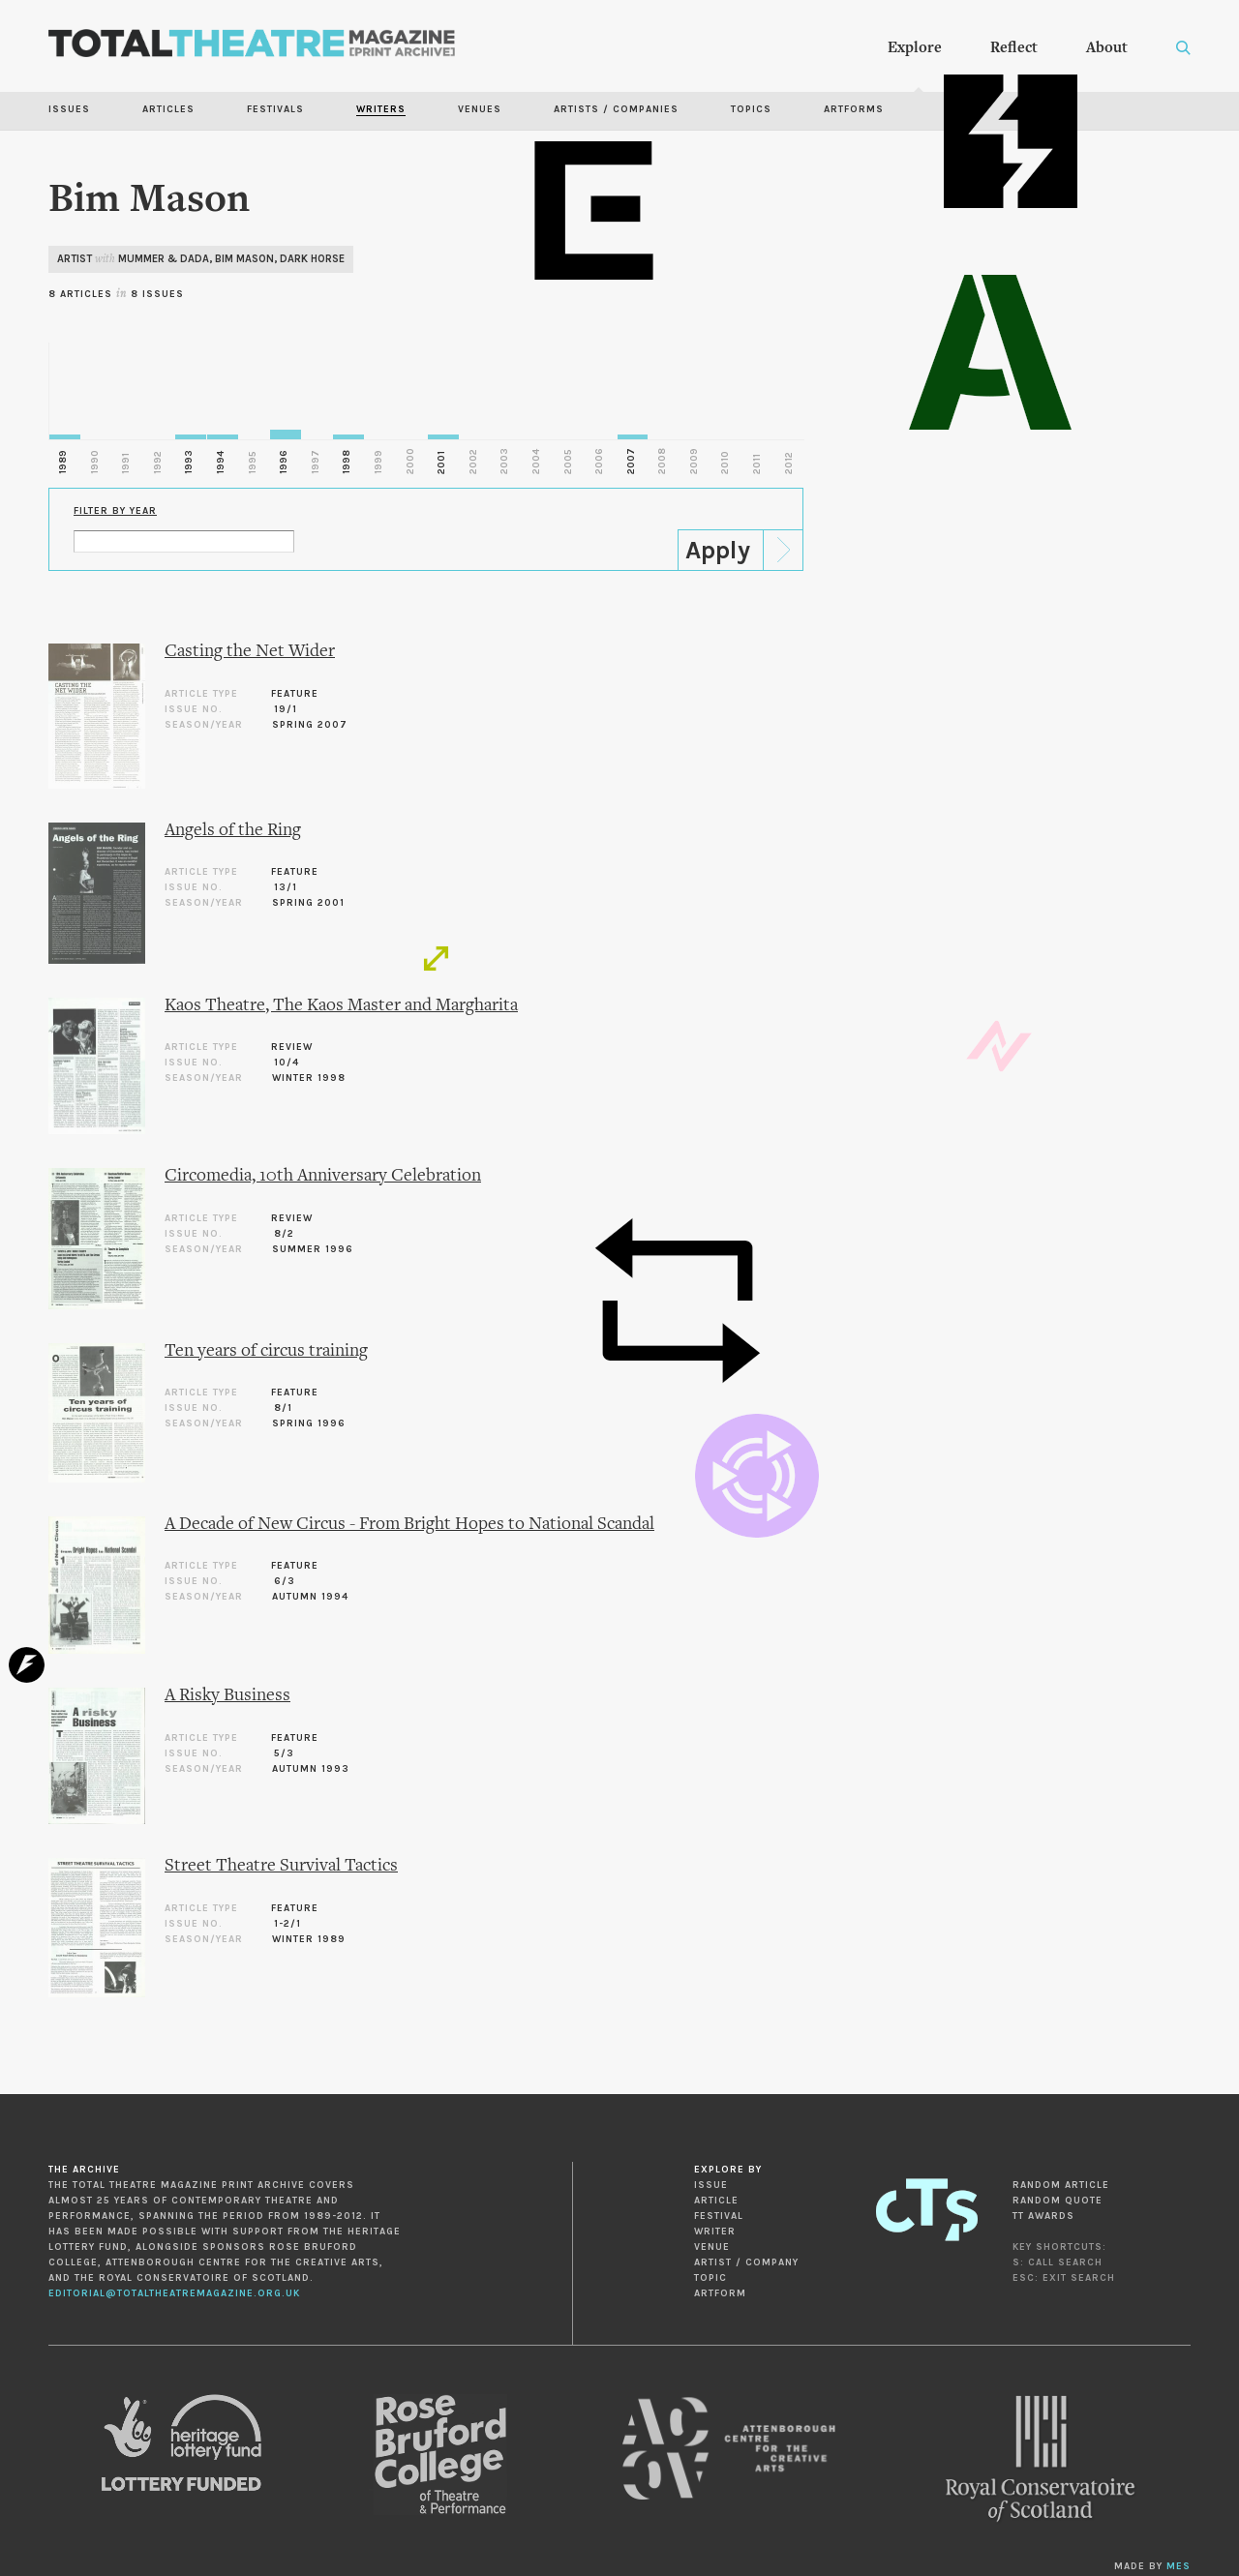 The width and height of the screenshot is (1239, 2576). I want to click on airbrake error monitoring service logo, so click(990, 352).